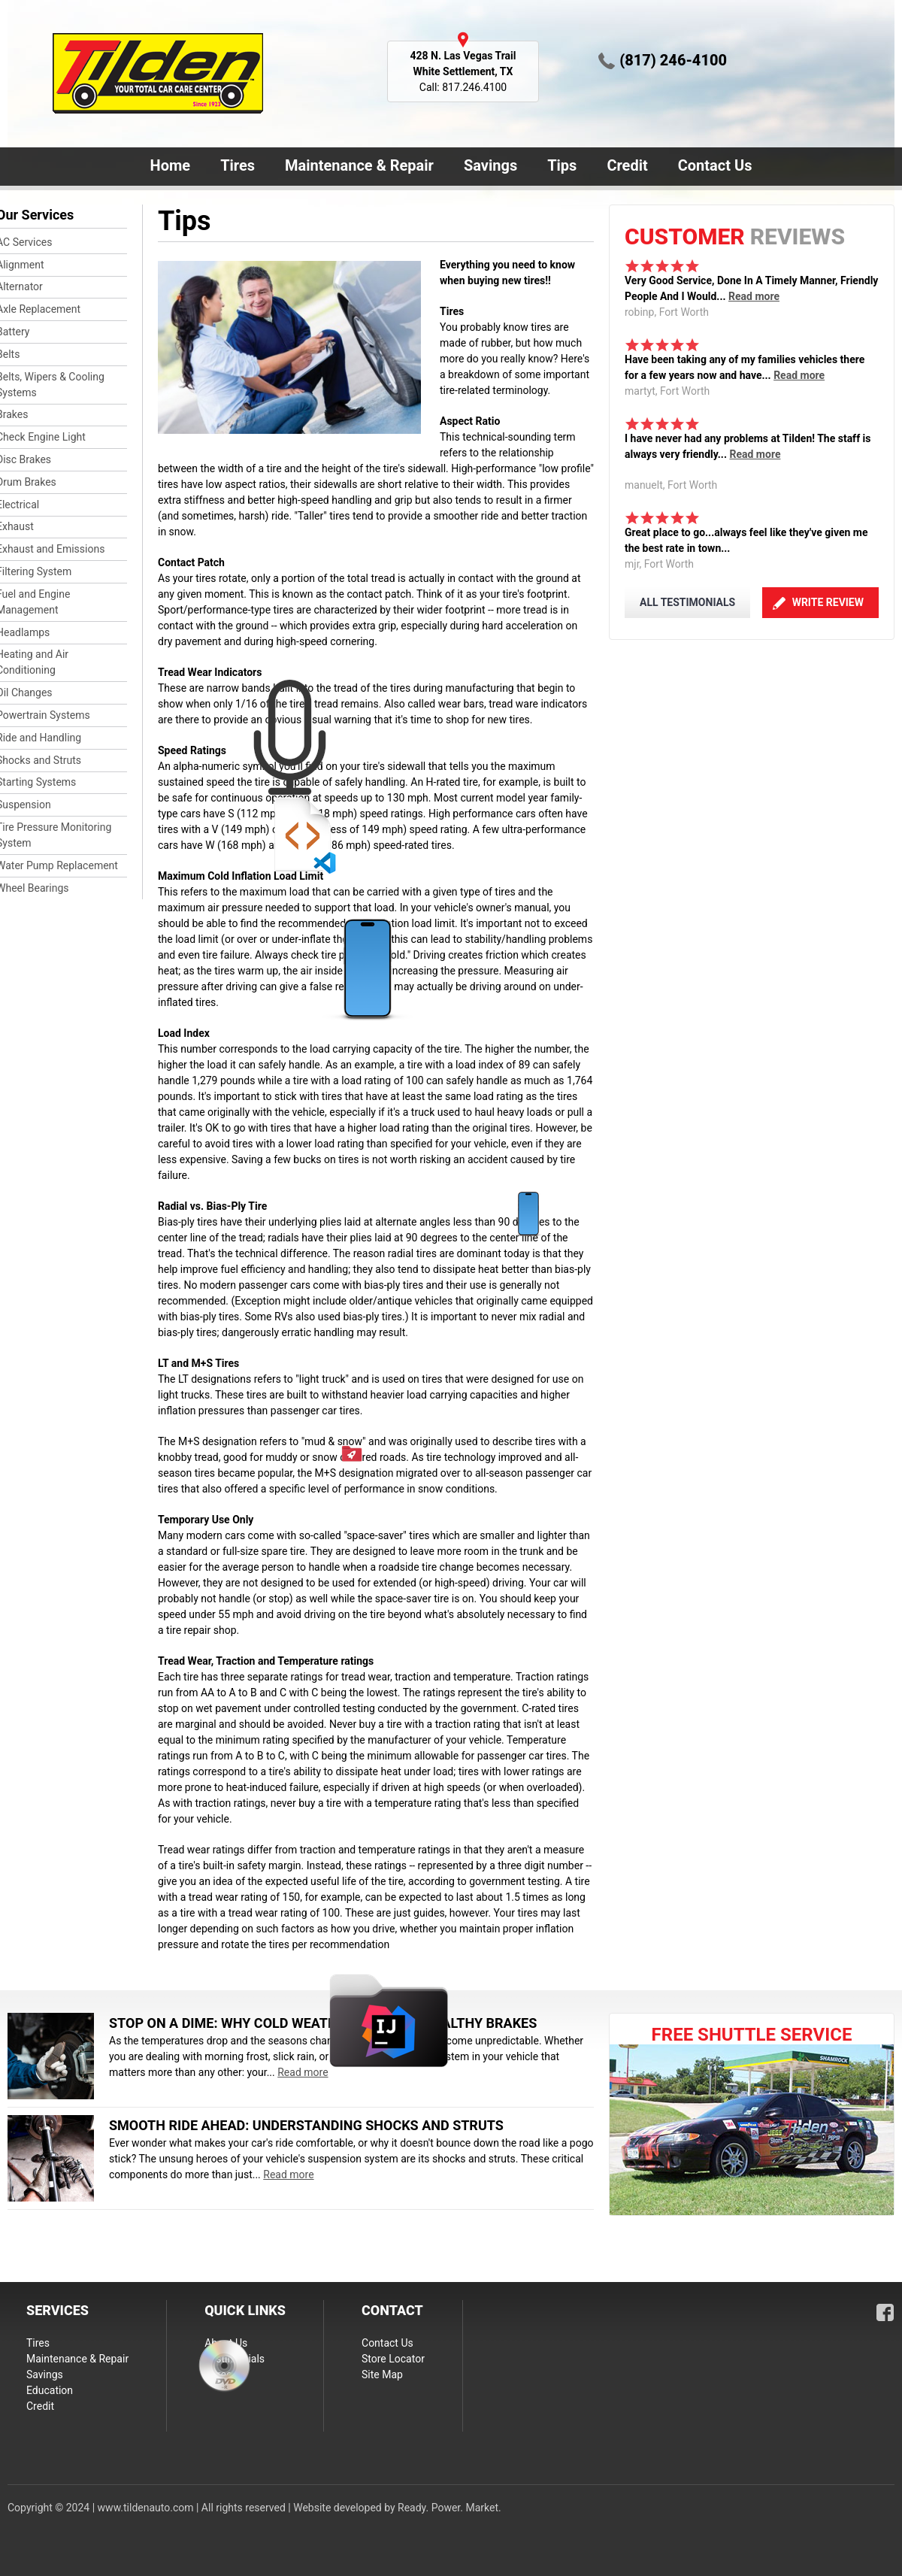 The image size is (902, 2576). I want to click on open folder containing IntelliJ IDEA projects, so click(388, 2023).